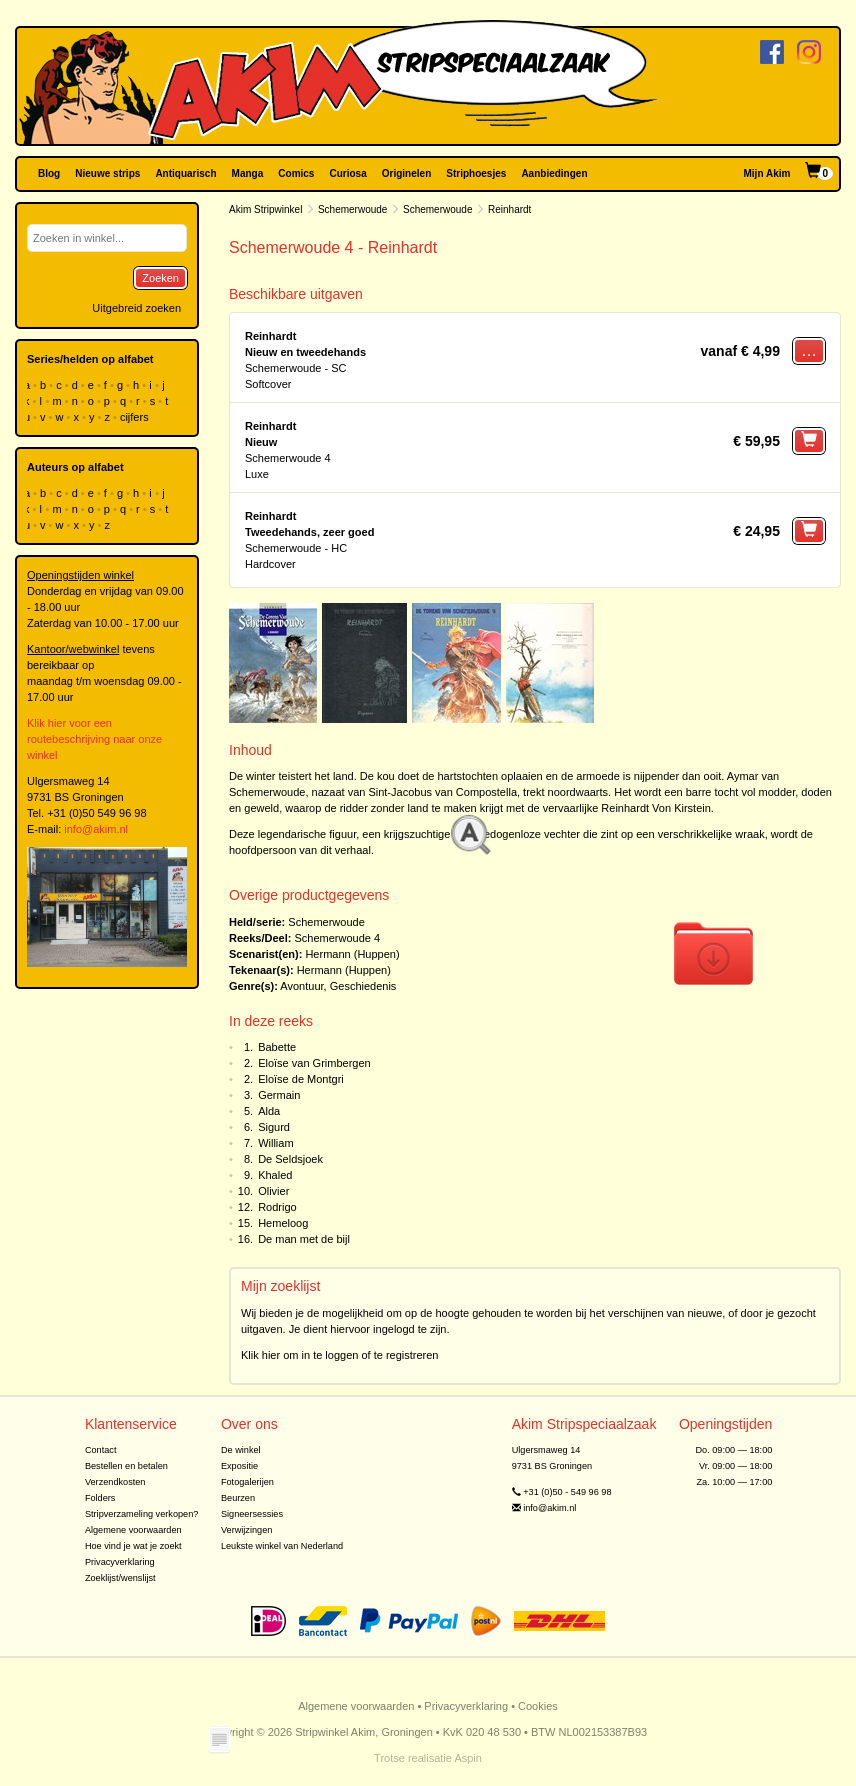 The width and height of the screenshot is (856, 1786). What do you see at coordinates (471, 835) in the screenshot?
I see `search within the current project` at bounding box center [471, 835].